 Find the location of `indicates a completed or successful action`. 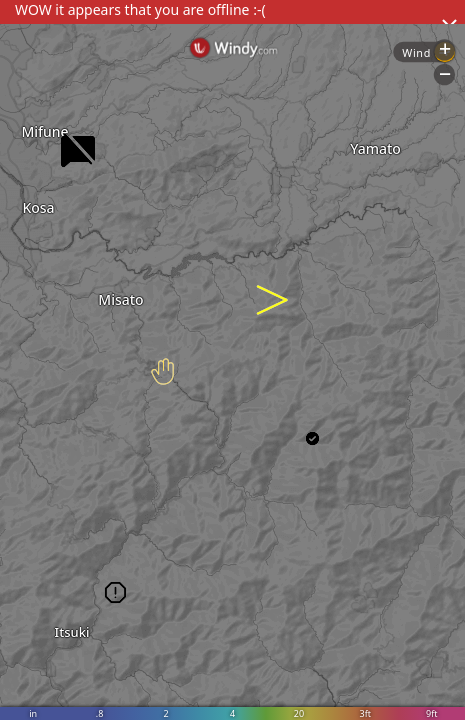

indicates a completed or successful action is located at coordinates (312, 438).